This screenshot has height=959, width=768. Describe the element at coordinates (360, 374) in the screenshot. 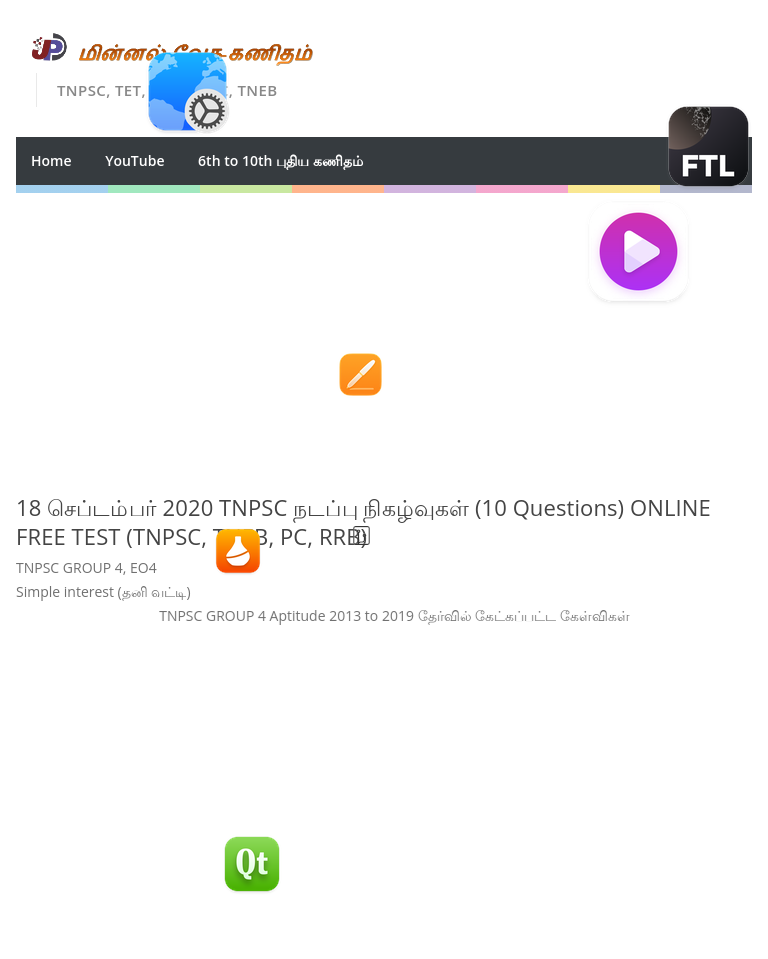

I see `open Pages document editor` at that location.